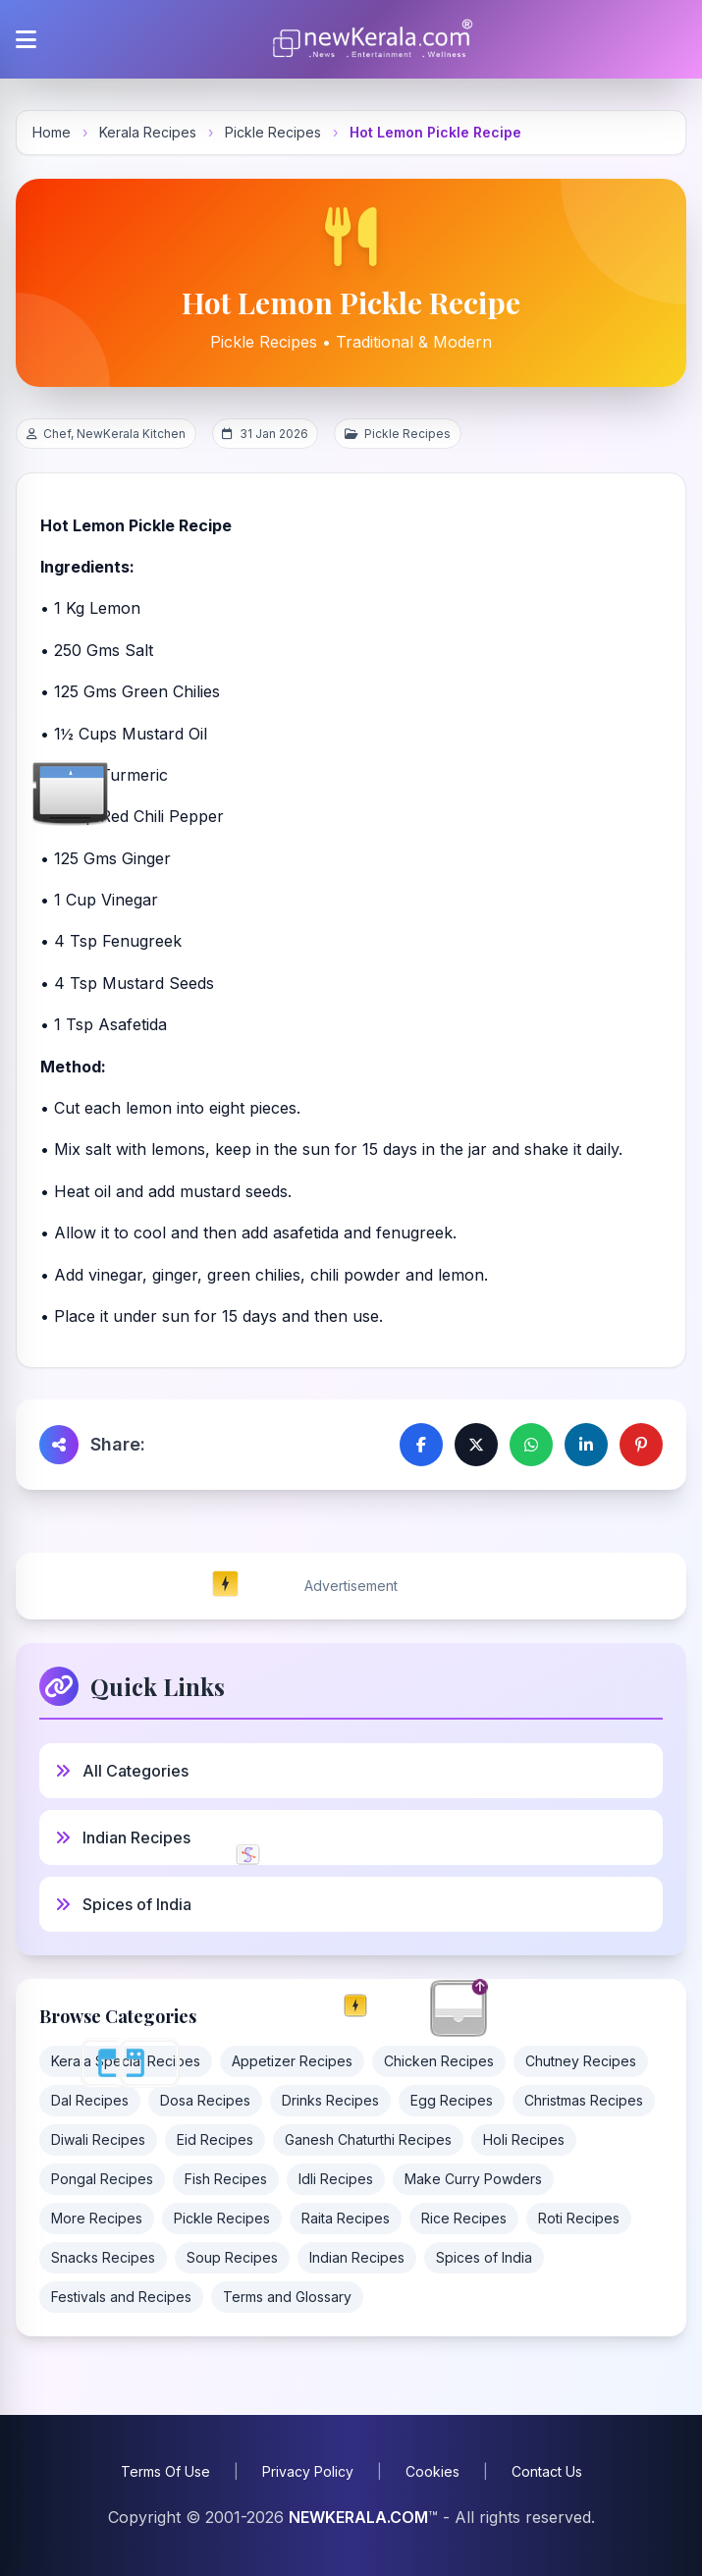 The height and width of the screenshot is (2576, 702). What do you see at coordinates (130, 2062) in the screenshot?
I see `snap window to left half of screen` at bounding box center [130, 2062].